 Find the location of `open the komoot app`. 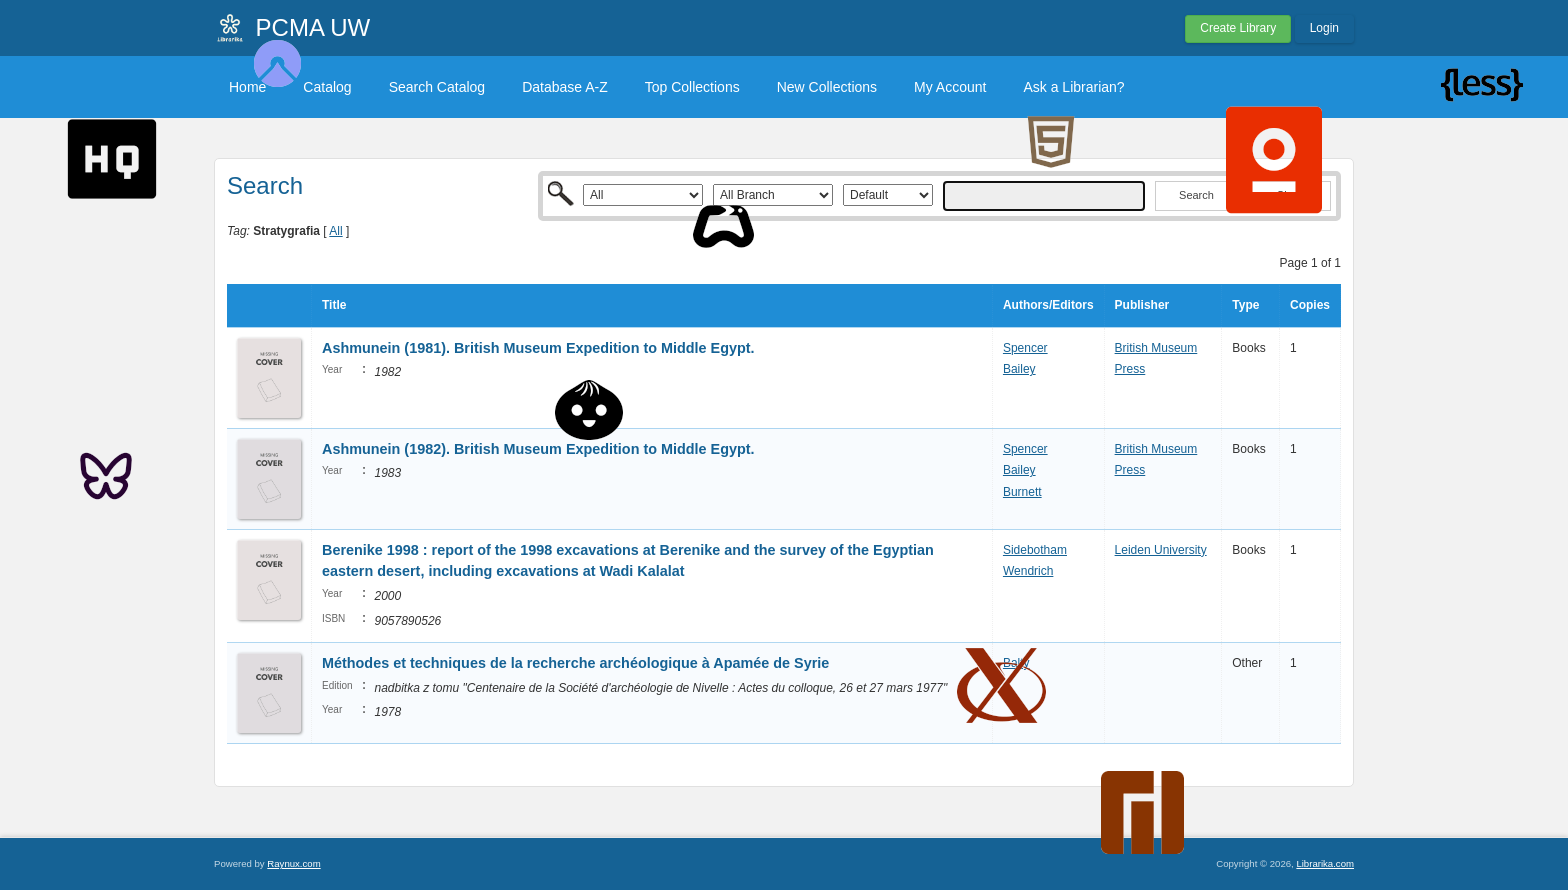

open the komoot app is located at coordinates (277, 63).